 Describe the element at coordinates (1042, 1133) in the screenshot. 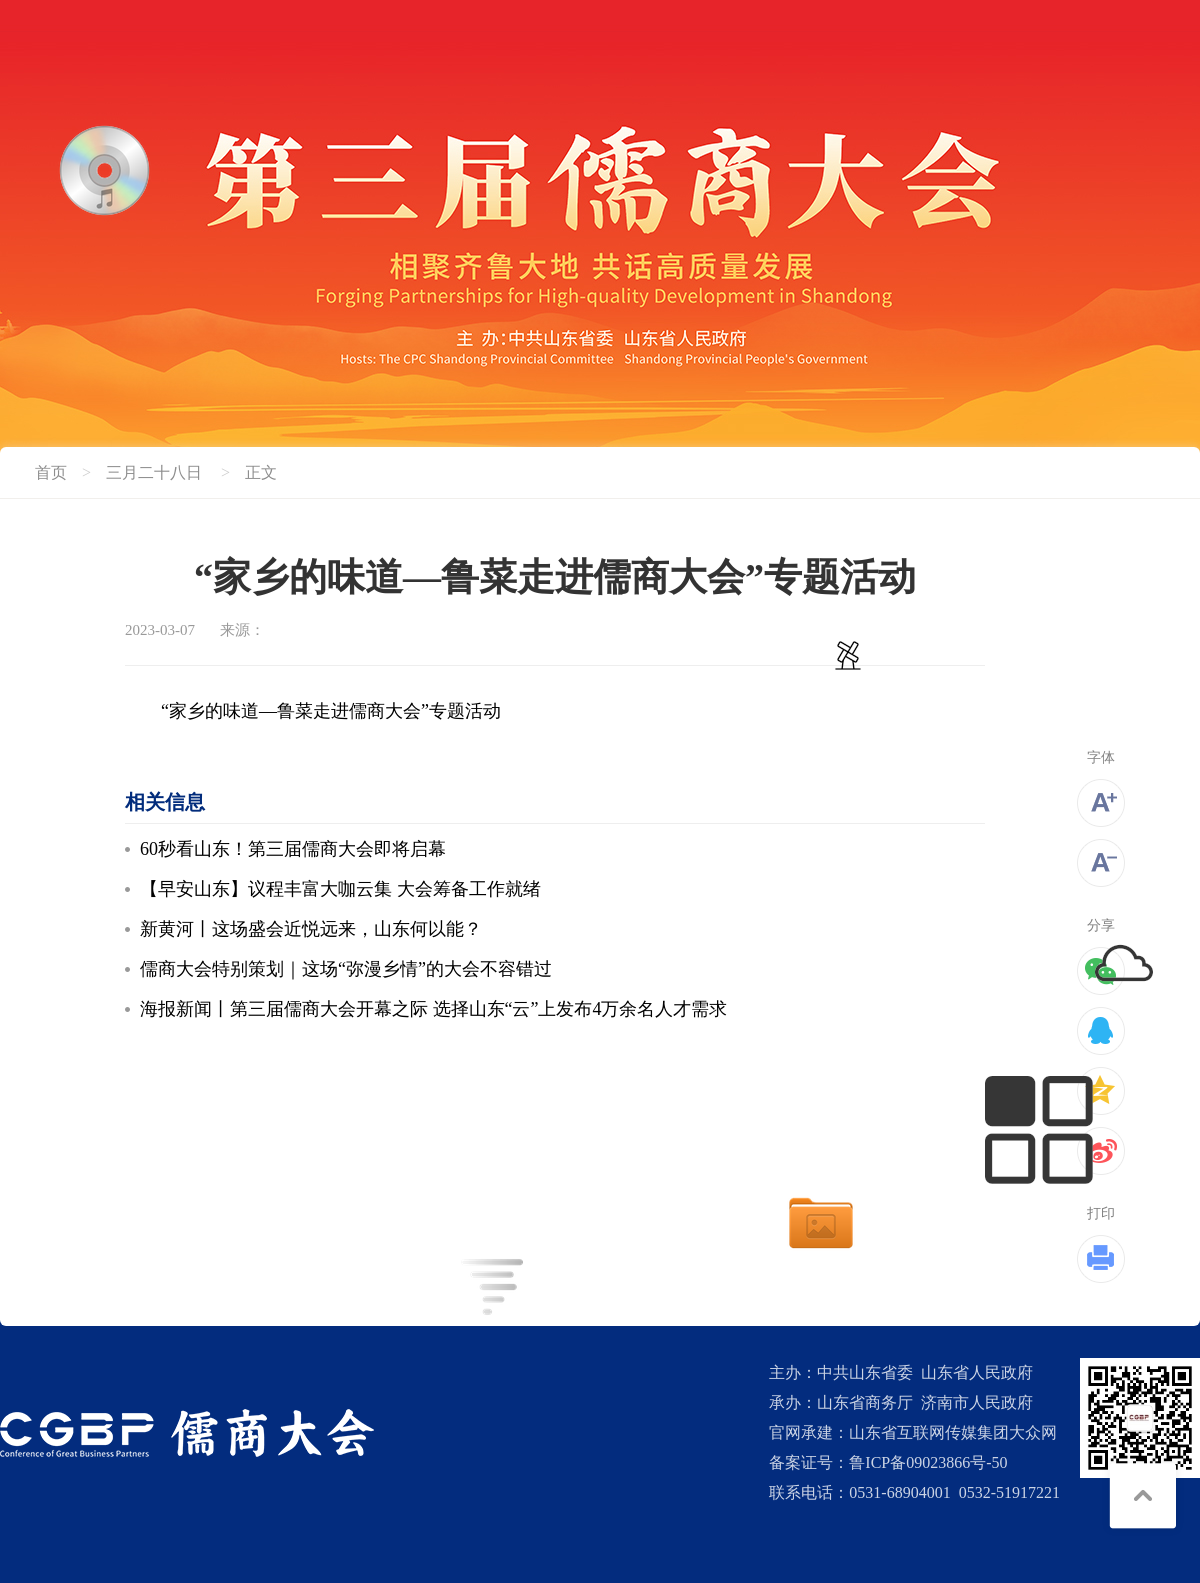

I see `access application preferences or settings` at that location.